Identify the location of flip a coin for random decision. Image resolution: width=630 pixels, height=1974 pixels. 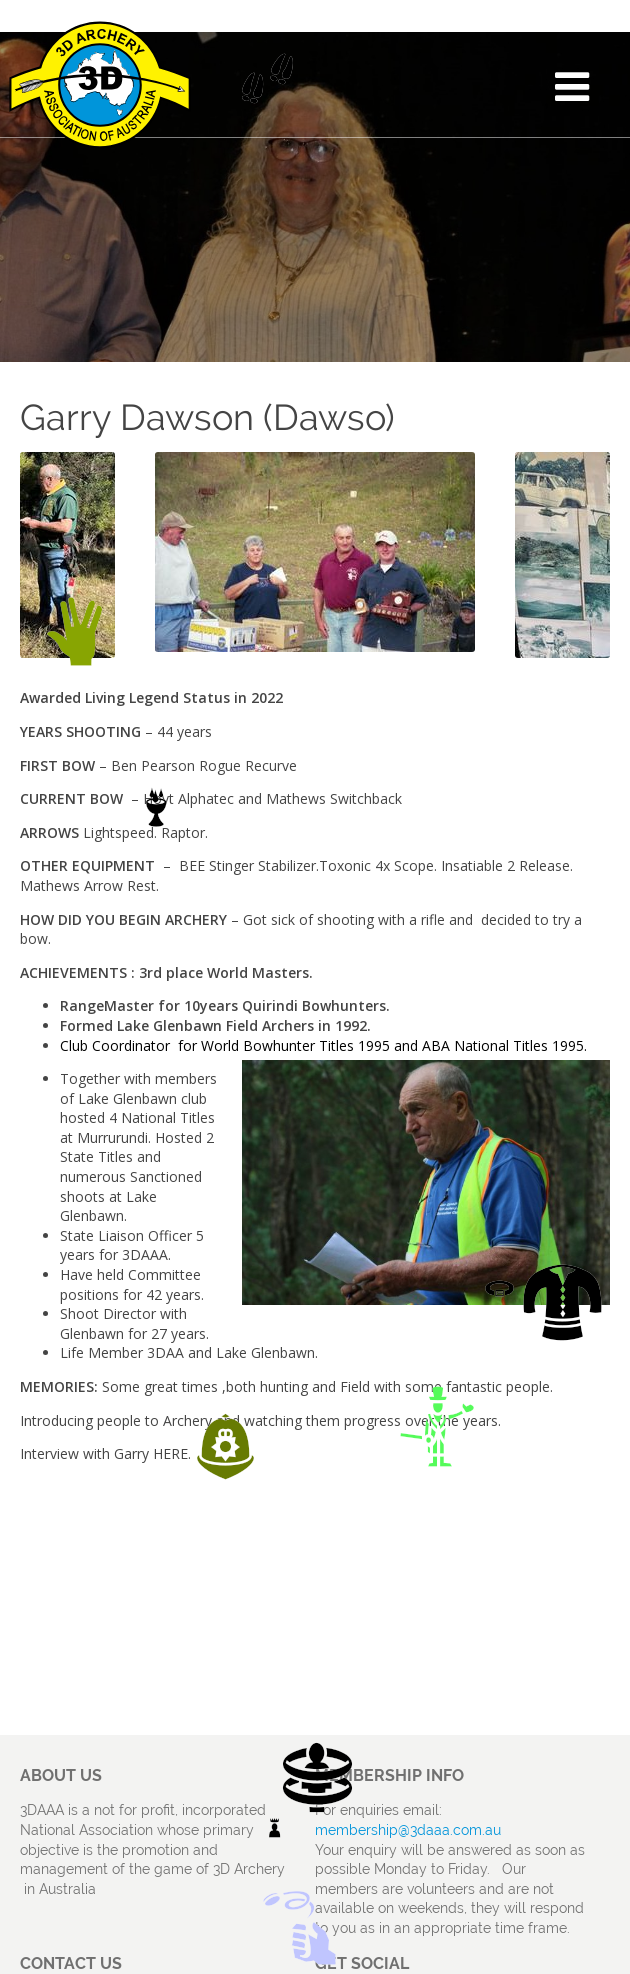
(297, 1926).